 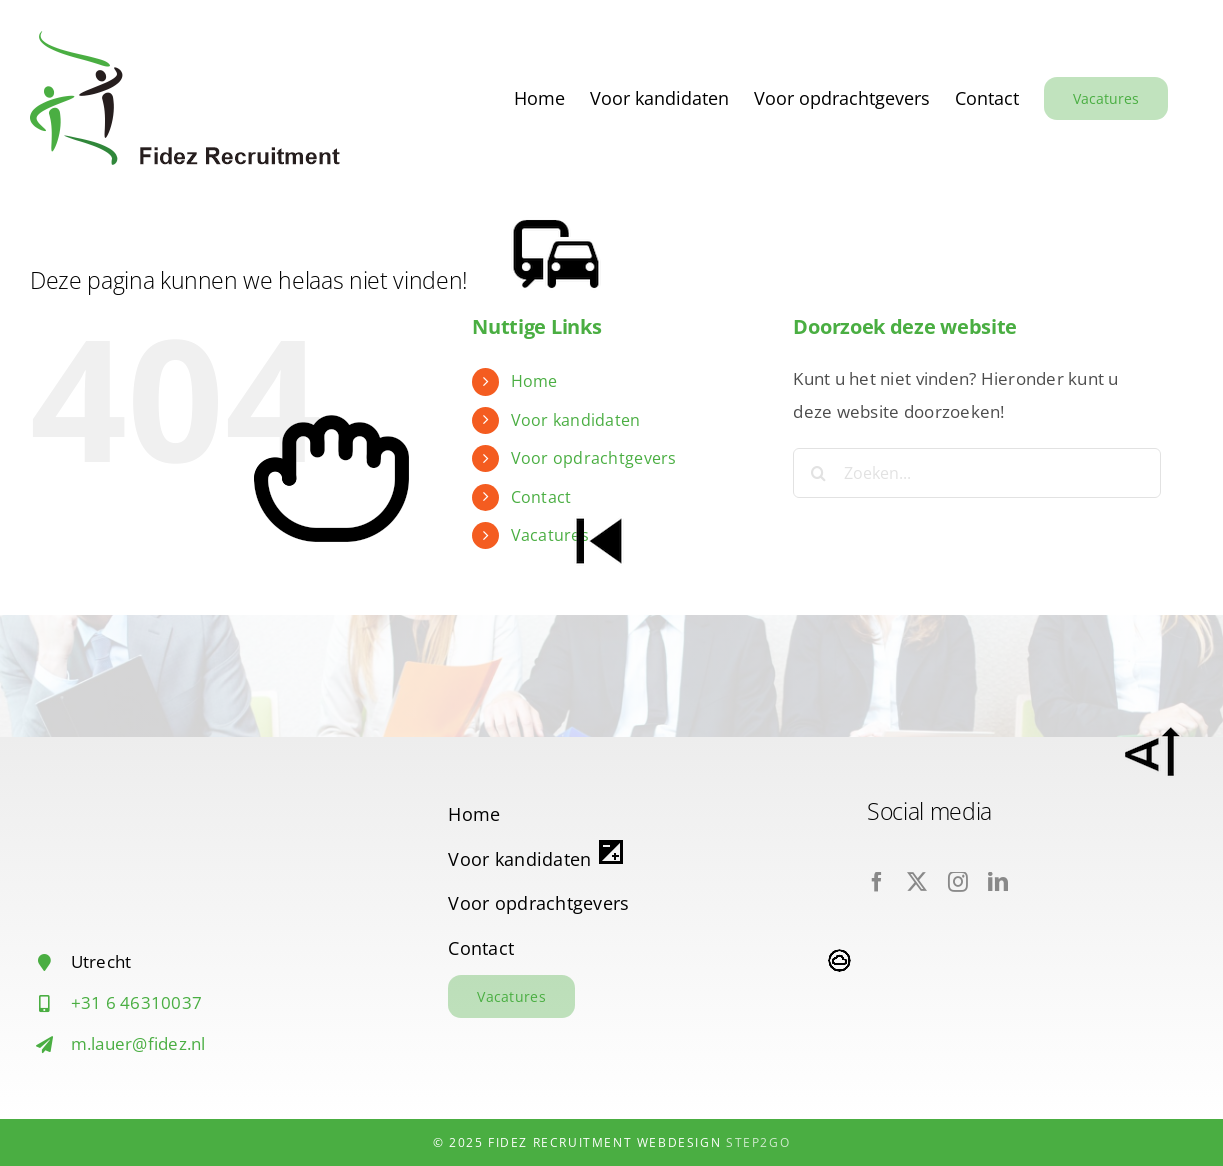 I want to click on view commute options, so click(x=556, y=254).